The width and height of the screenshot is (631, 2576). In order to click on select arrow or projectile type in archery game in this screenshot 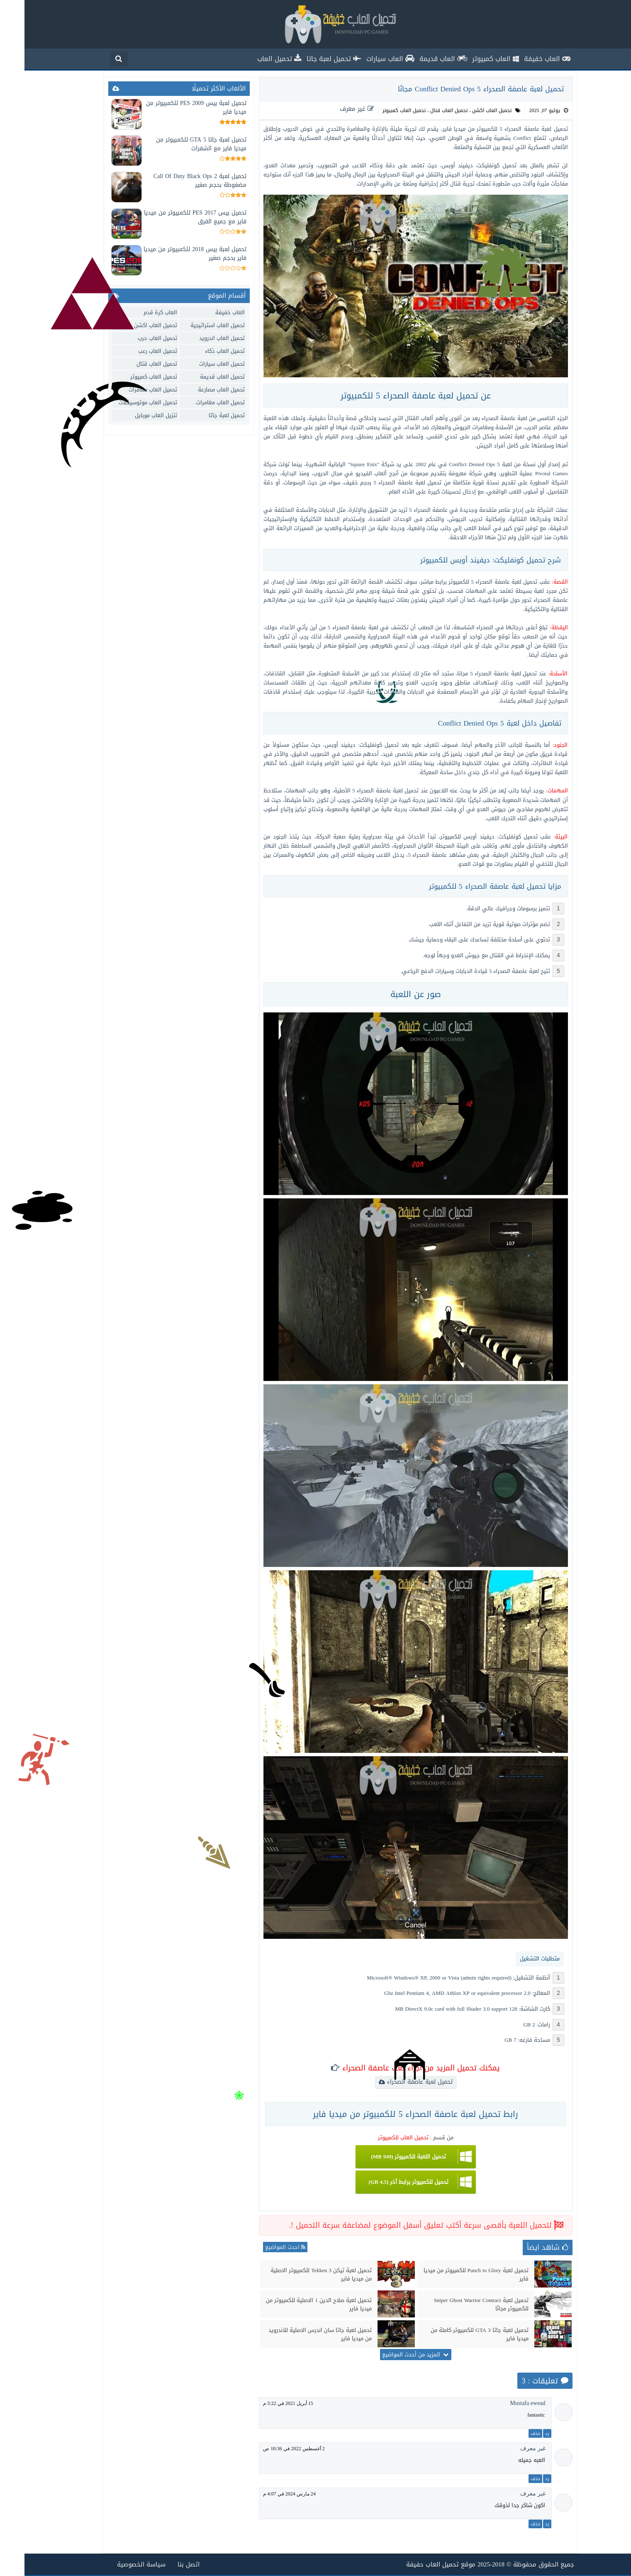, I will do `click(214, 1853)`.